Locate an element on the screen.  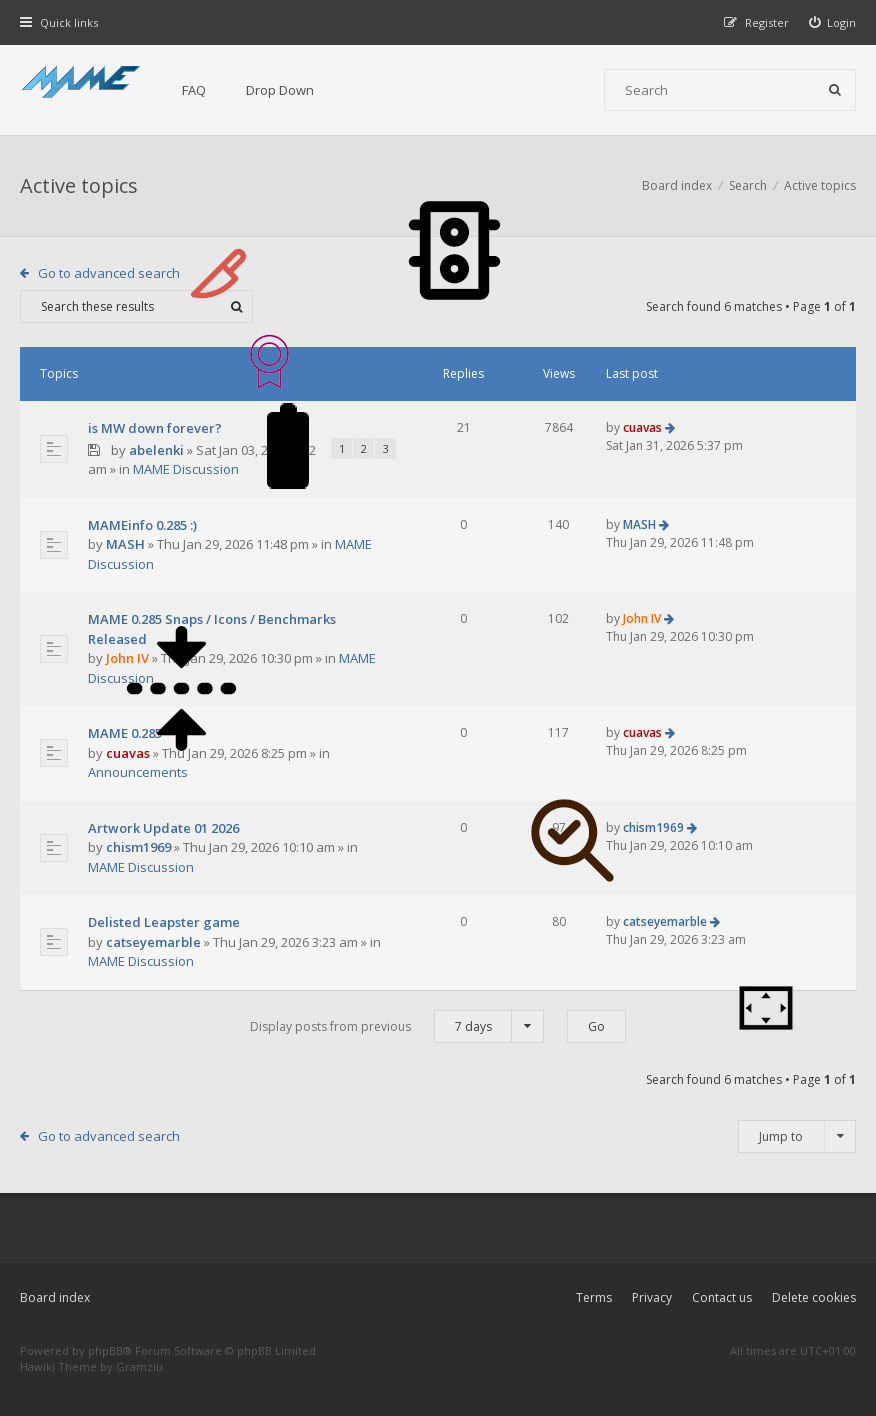
view achievements or awards is located at coordinates (269, 361).